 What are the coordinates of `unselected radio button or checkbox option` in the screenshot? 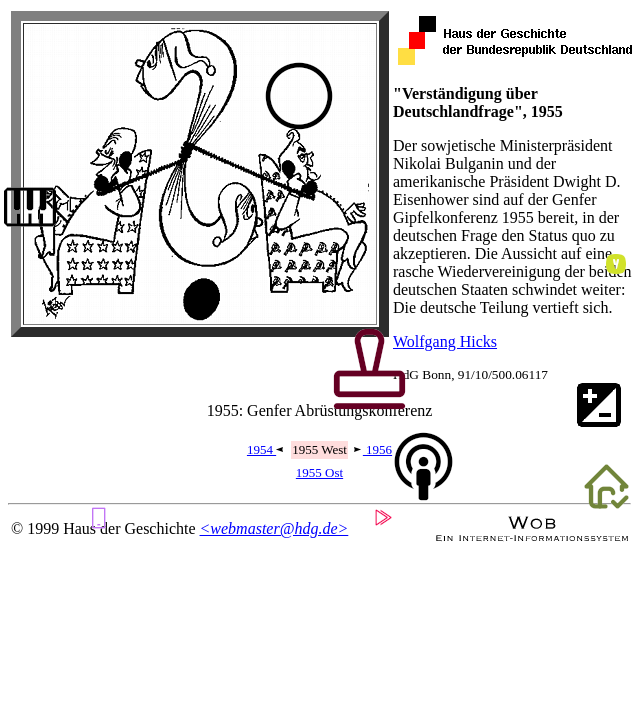 It's located at (299, 96).